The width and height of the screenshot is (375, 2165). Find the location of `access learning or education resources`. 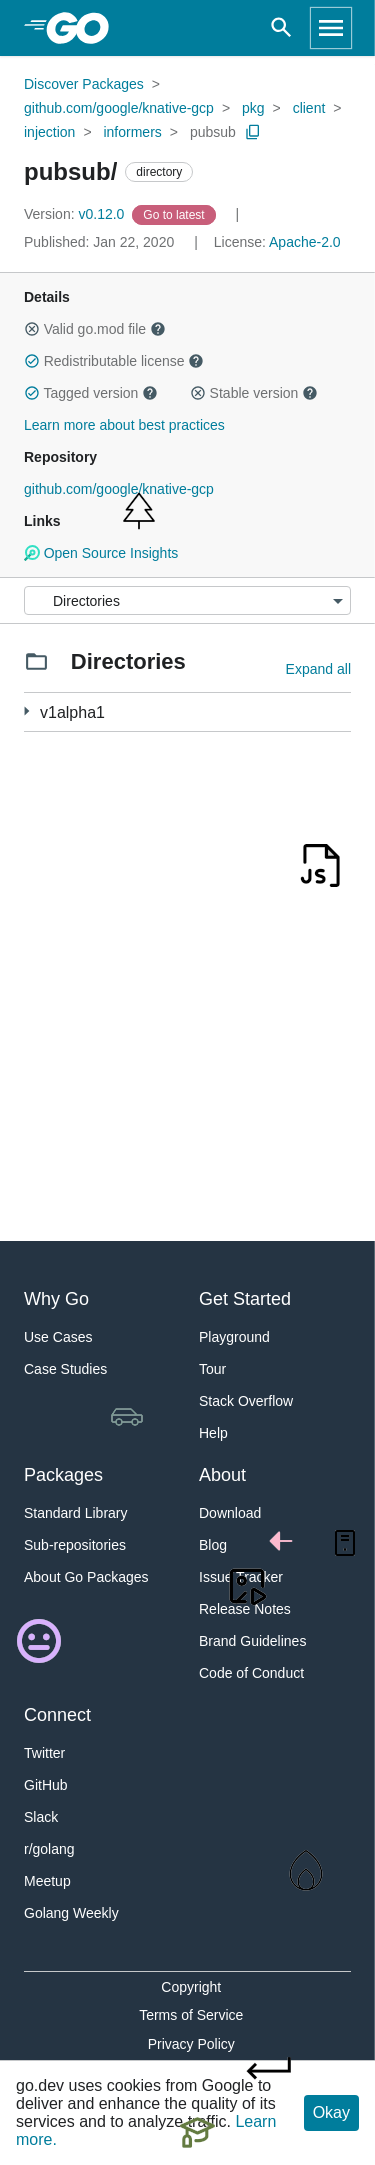

access learning or education resources is located at coordinates (197, 2132).